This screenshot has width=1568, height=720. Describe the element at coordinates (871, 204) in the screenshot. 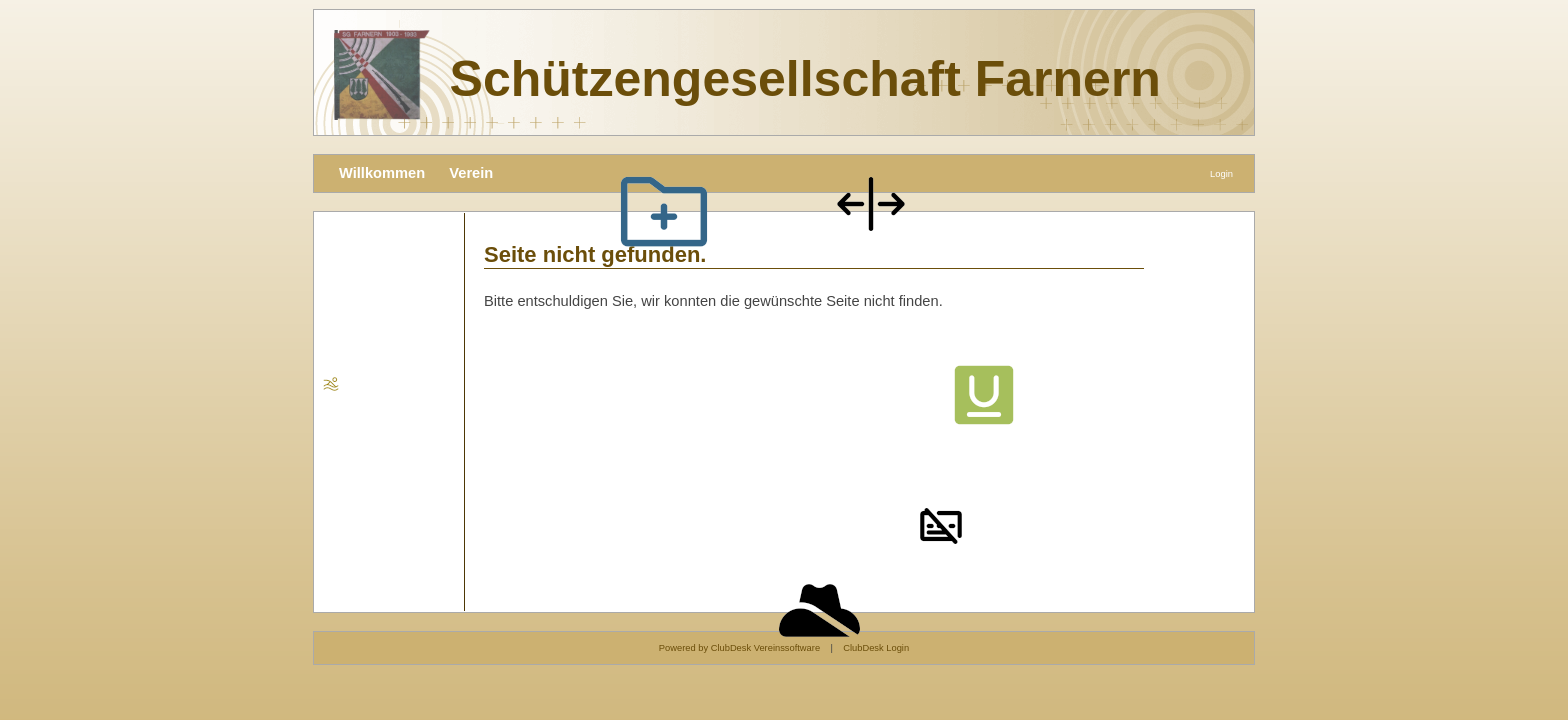

I see `expand content horizontally` at that location.